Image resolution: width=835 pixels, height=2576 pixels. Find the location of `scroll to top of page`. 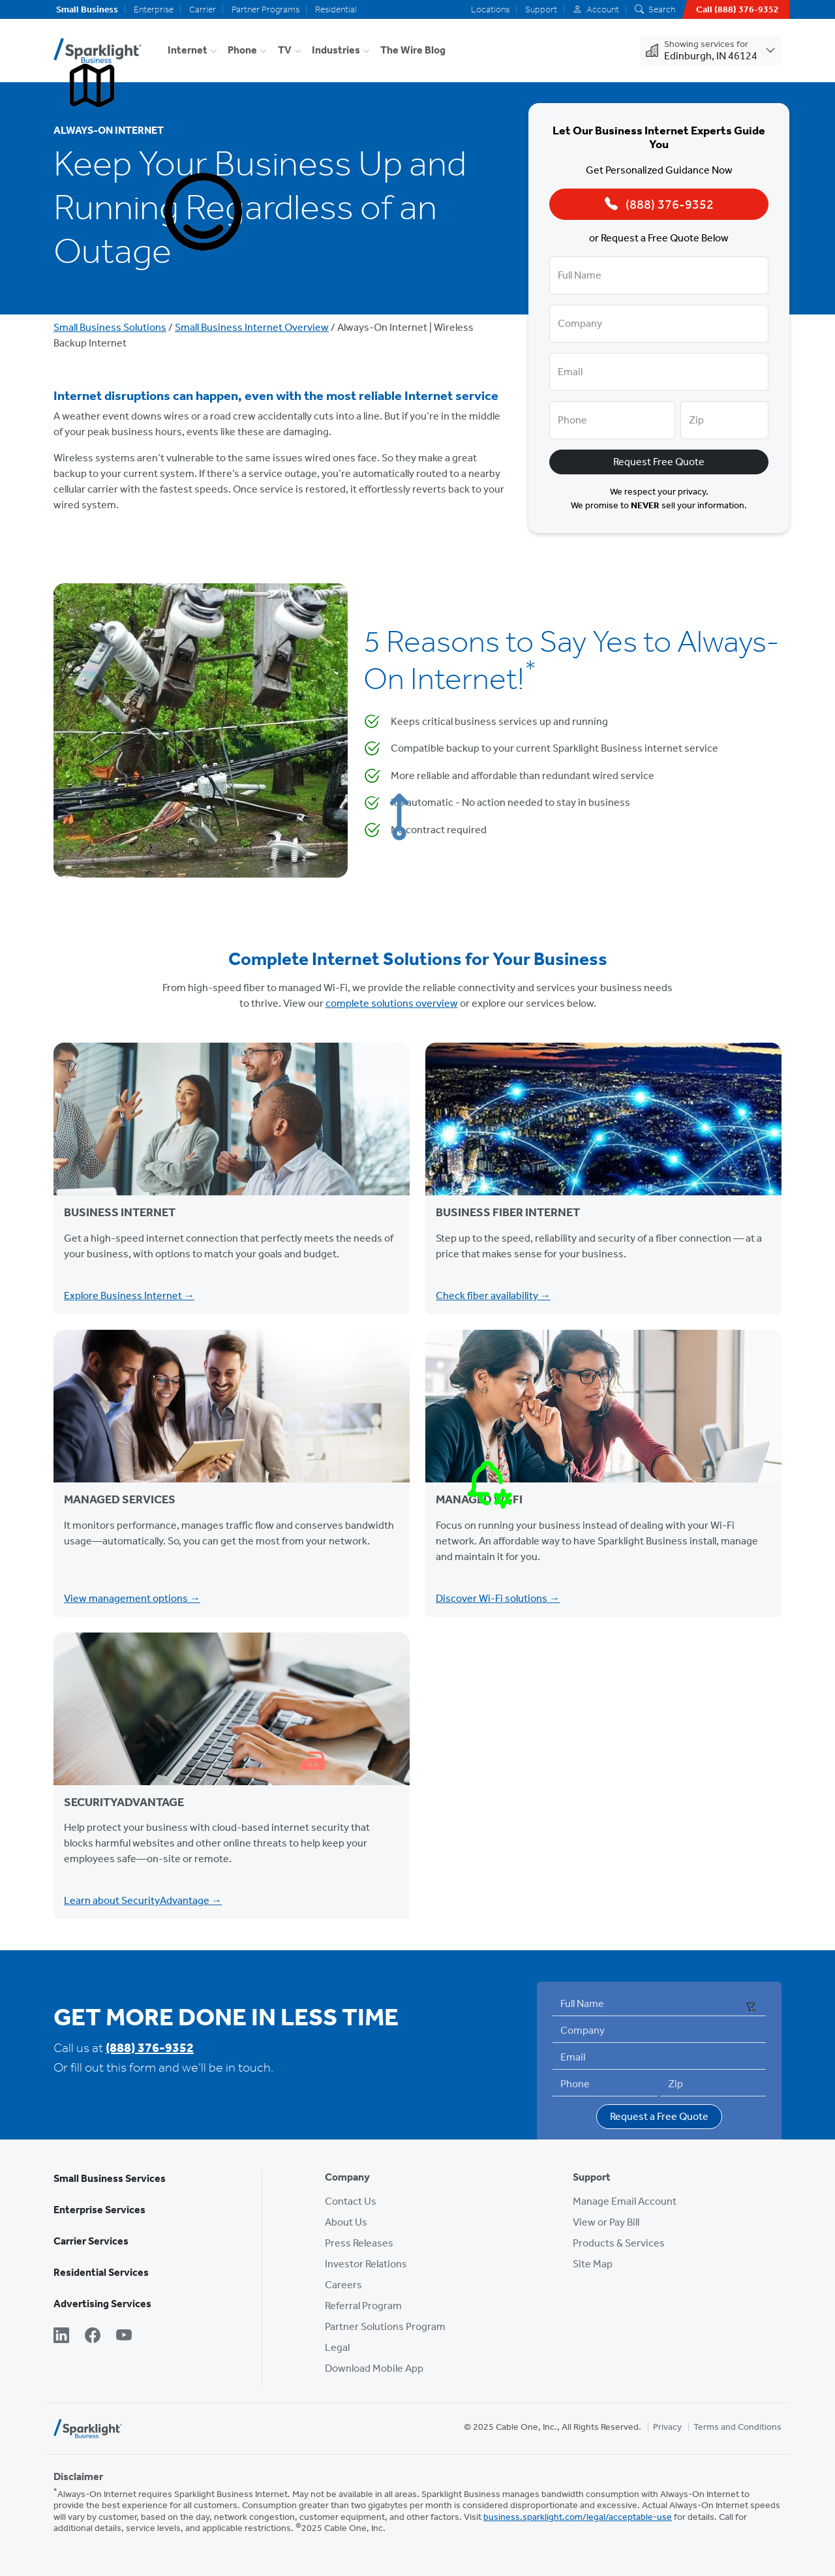

scroll to top of page is located at coordinates (399, 817).